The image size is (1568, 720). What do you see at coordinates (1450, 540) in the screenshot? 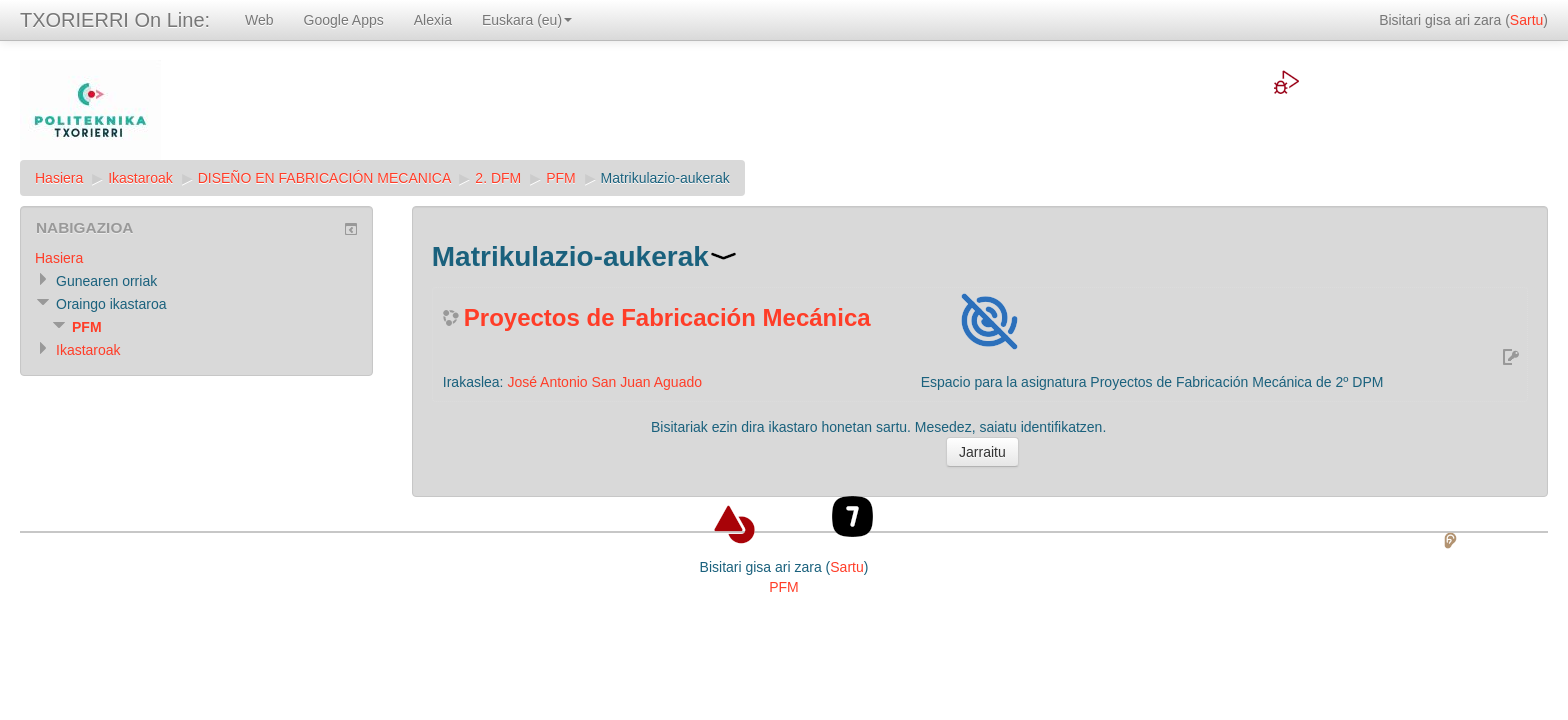
I see `adjust audio or hearing accessibility settings` at bounding box center [1450, 540].